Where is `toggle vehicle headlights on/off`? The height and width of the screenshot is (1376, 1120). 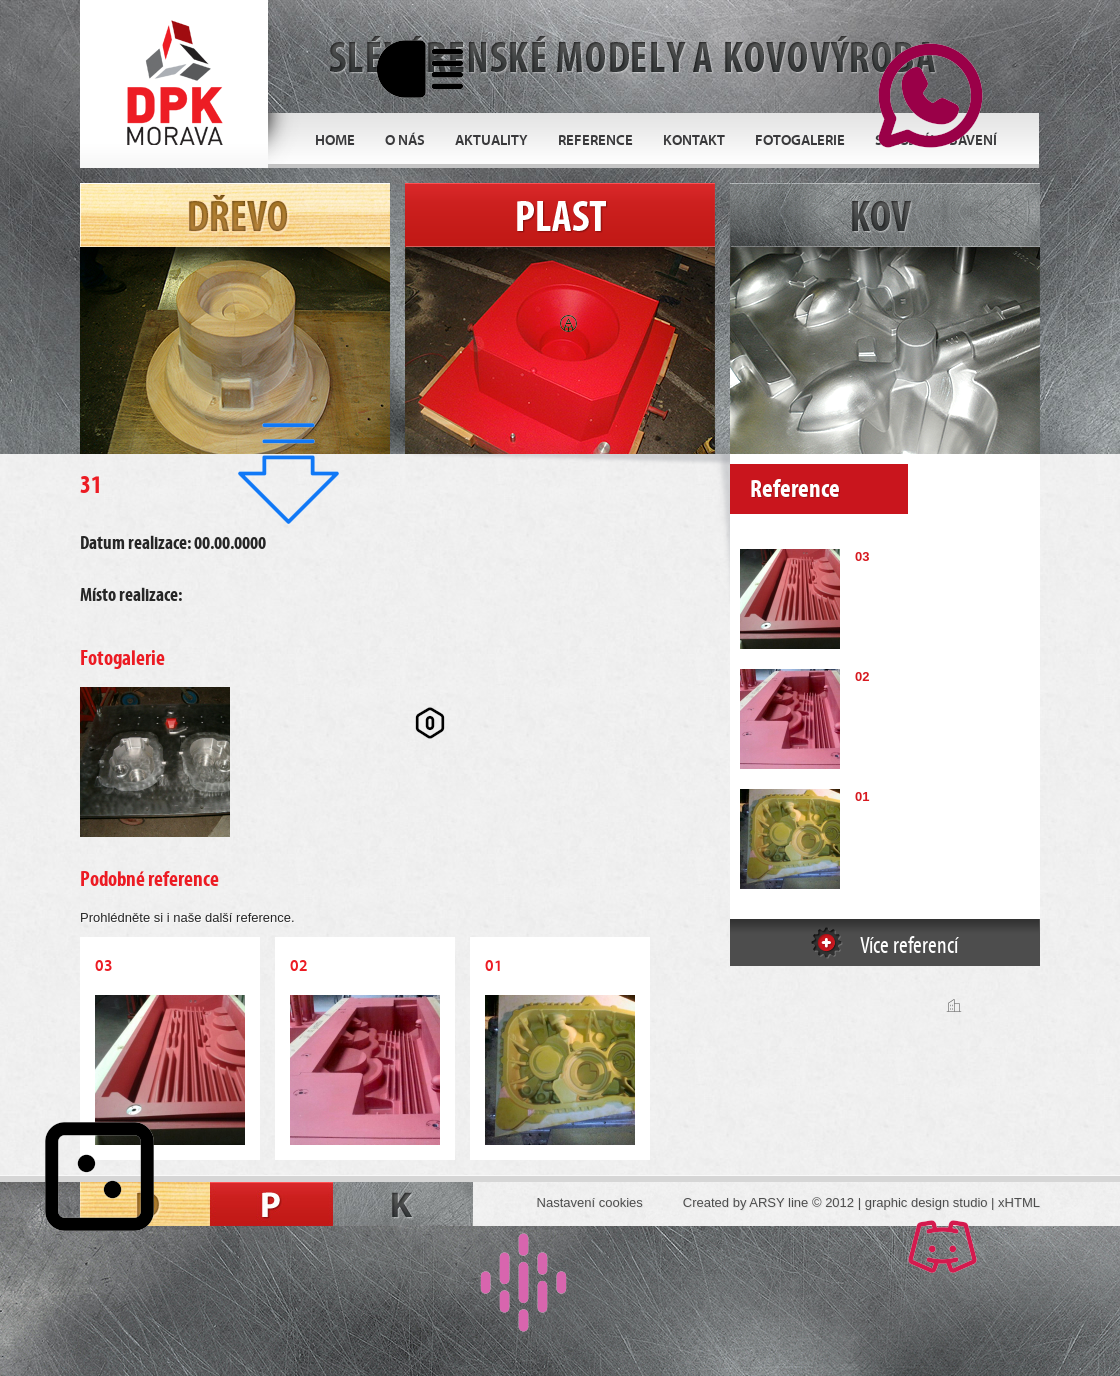
toggle vehicle headlights on/off is located at coordinates (420, 69).